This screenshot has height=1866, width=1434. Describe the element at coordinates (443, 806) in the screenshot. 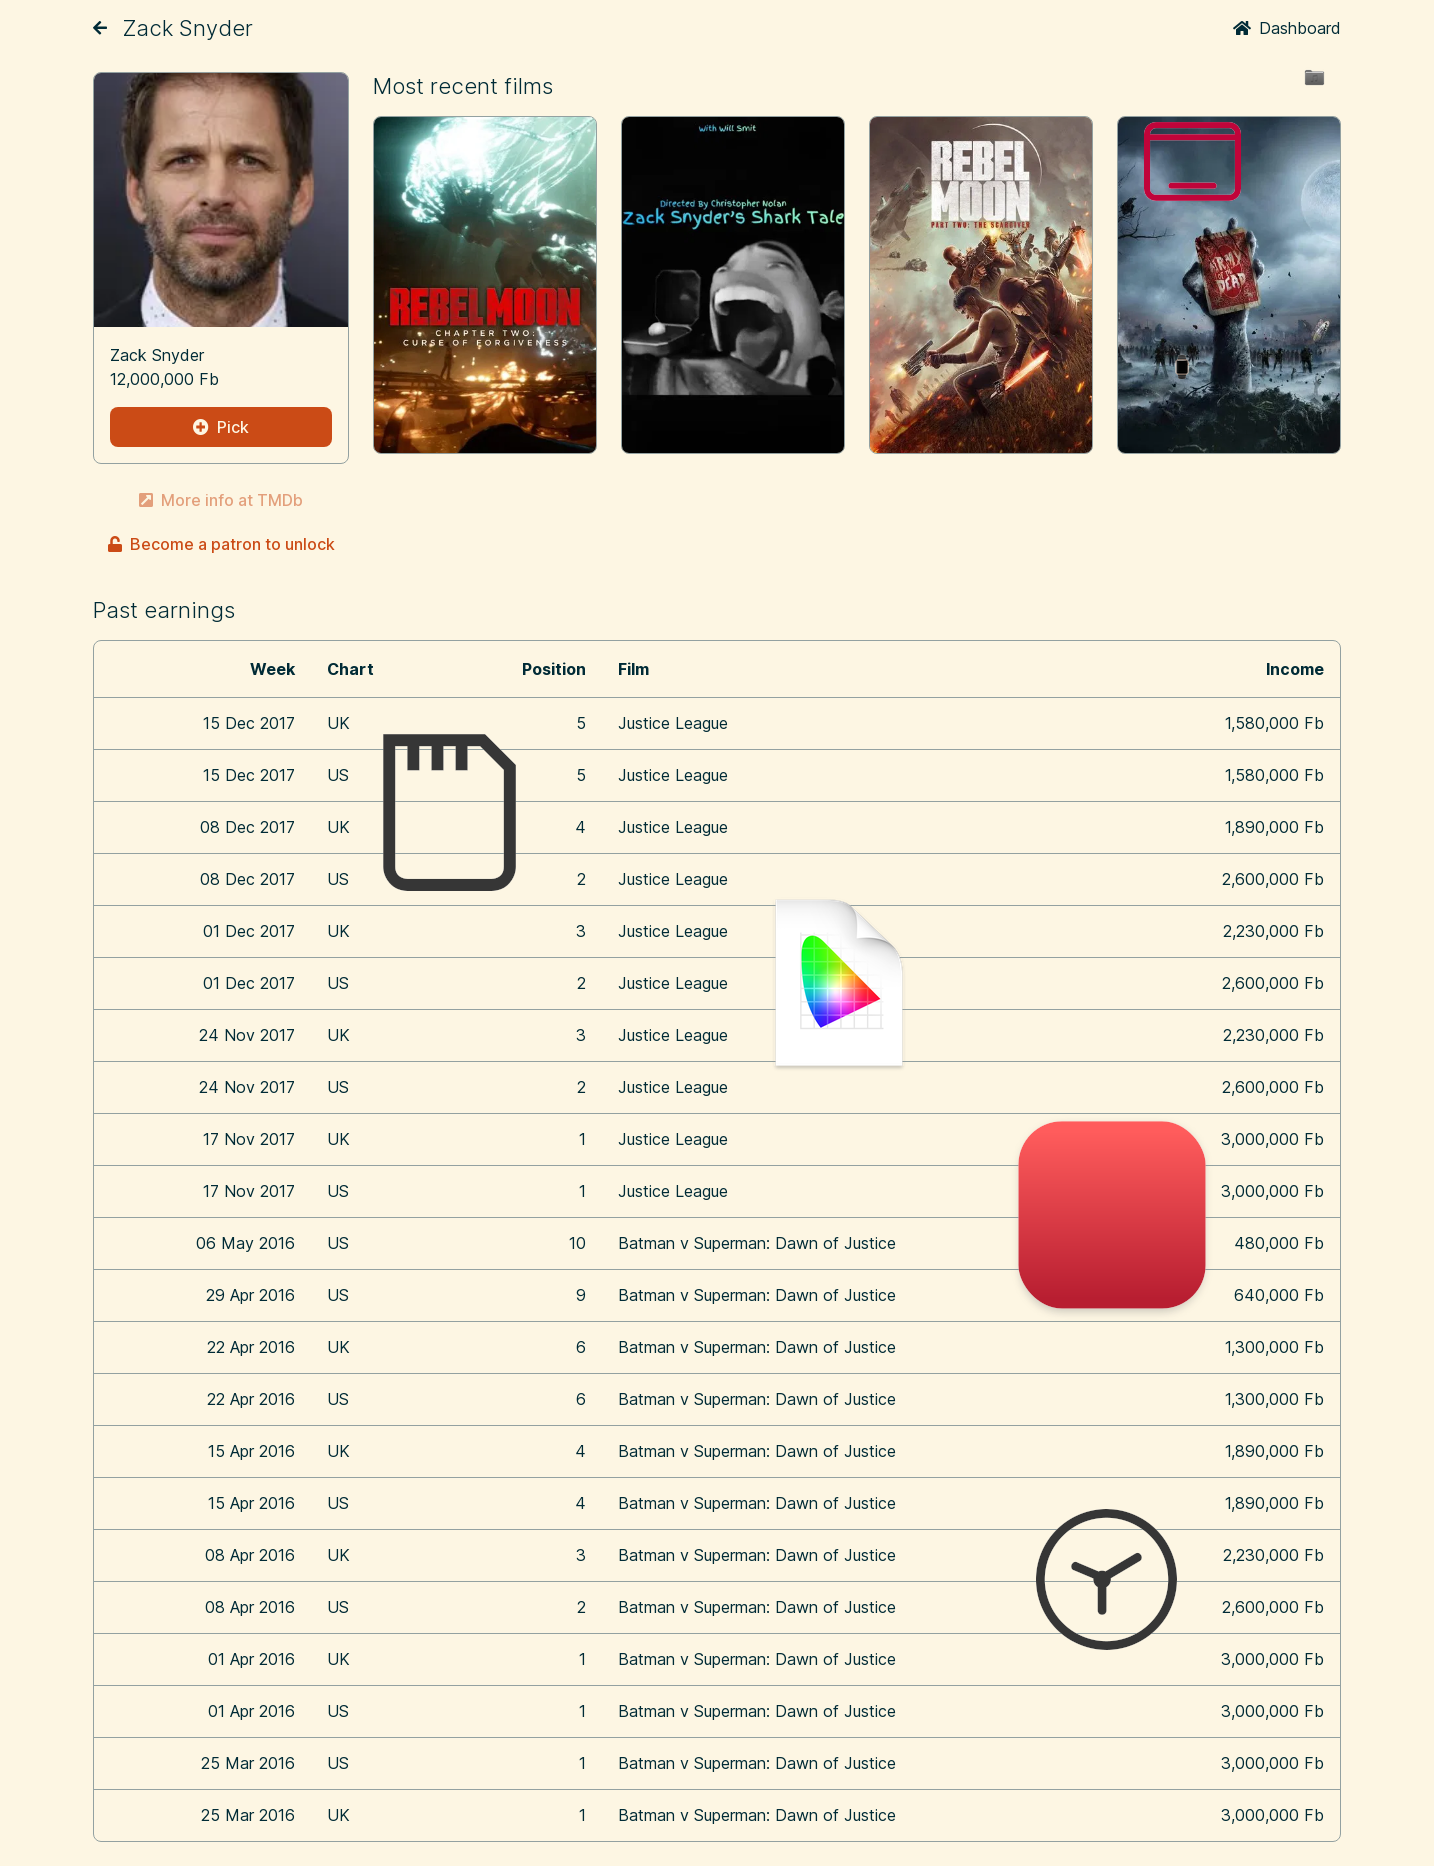

I see `access removable storage device` at that location.